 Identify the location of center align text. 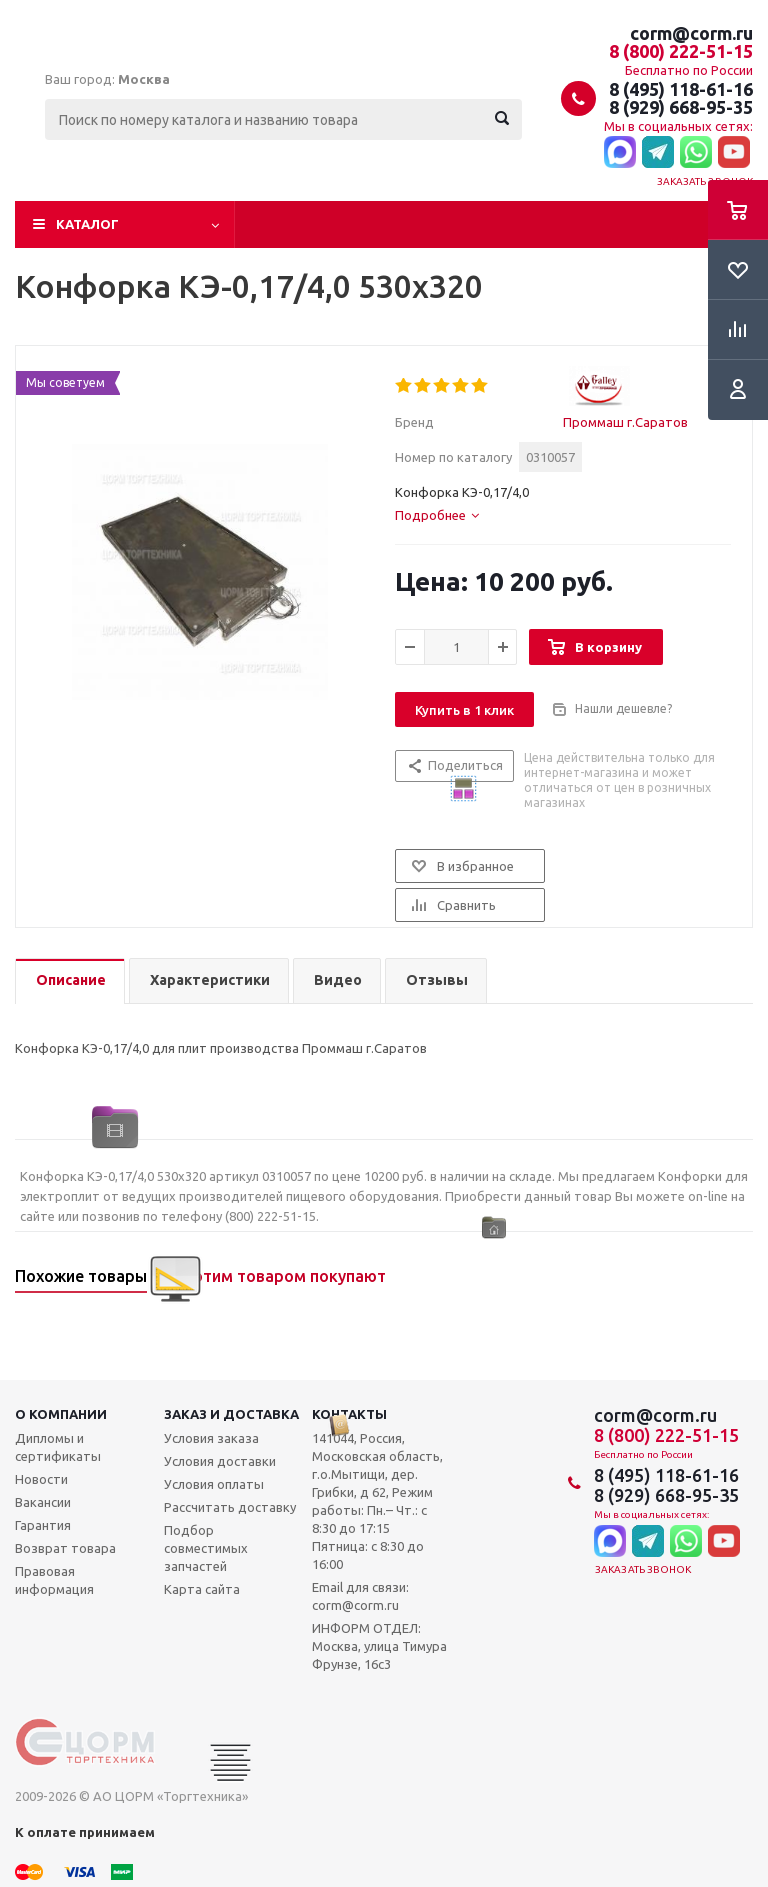
(230, 1763).